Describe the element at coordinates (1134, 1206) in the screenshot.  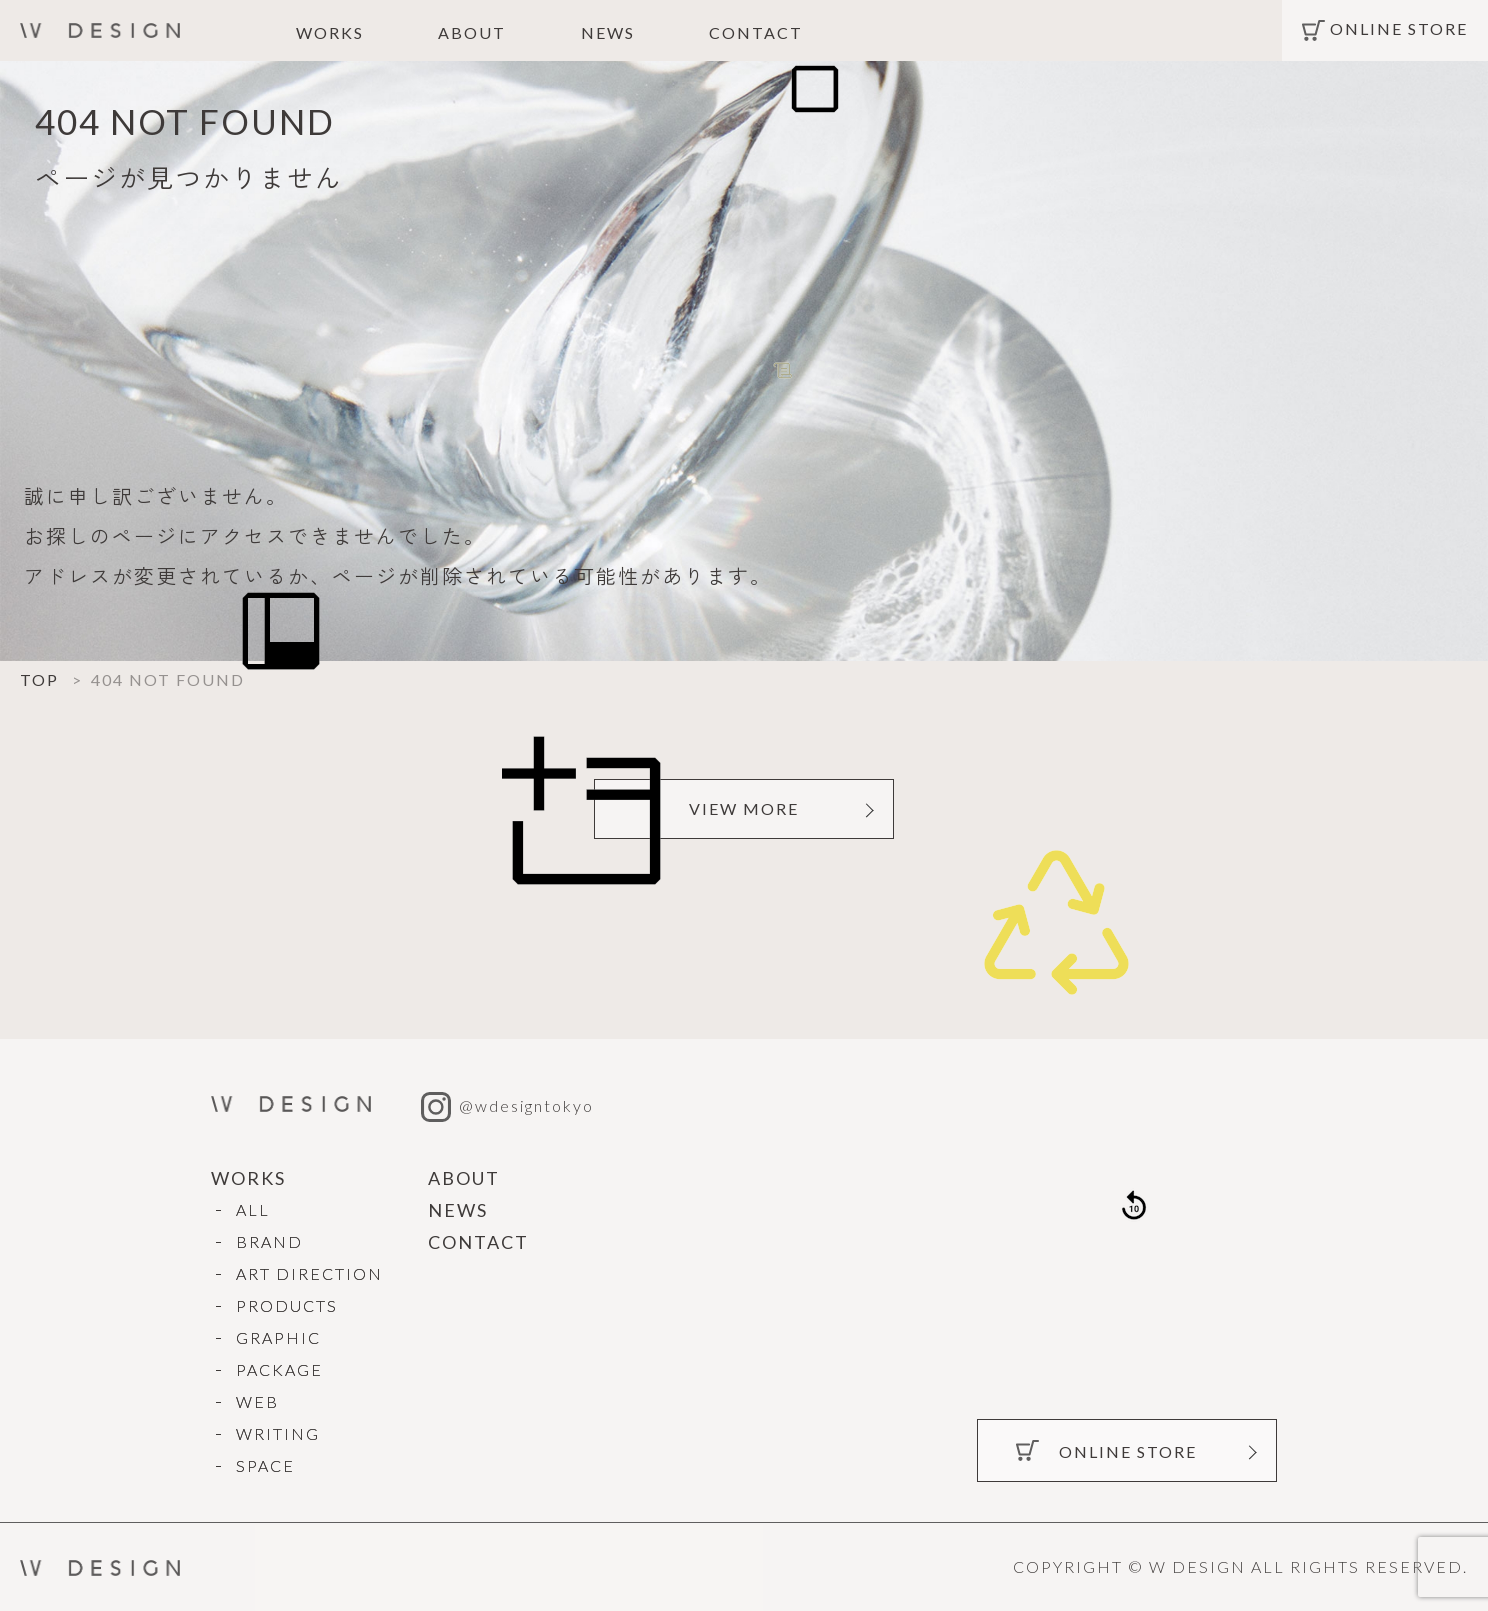
I see `rewind 10 seconds` at that location.